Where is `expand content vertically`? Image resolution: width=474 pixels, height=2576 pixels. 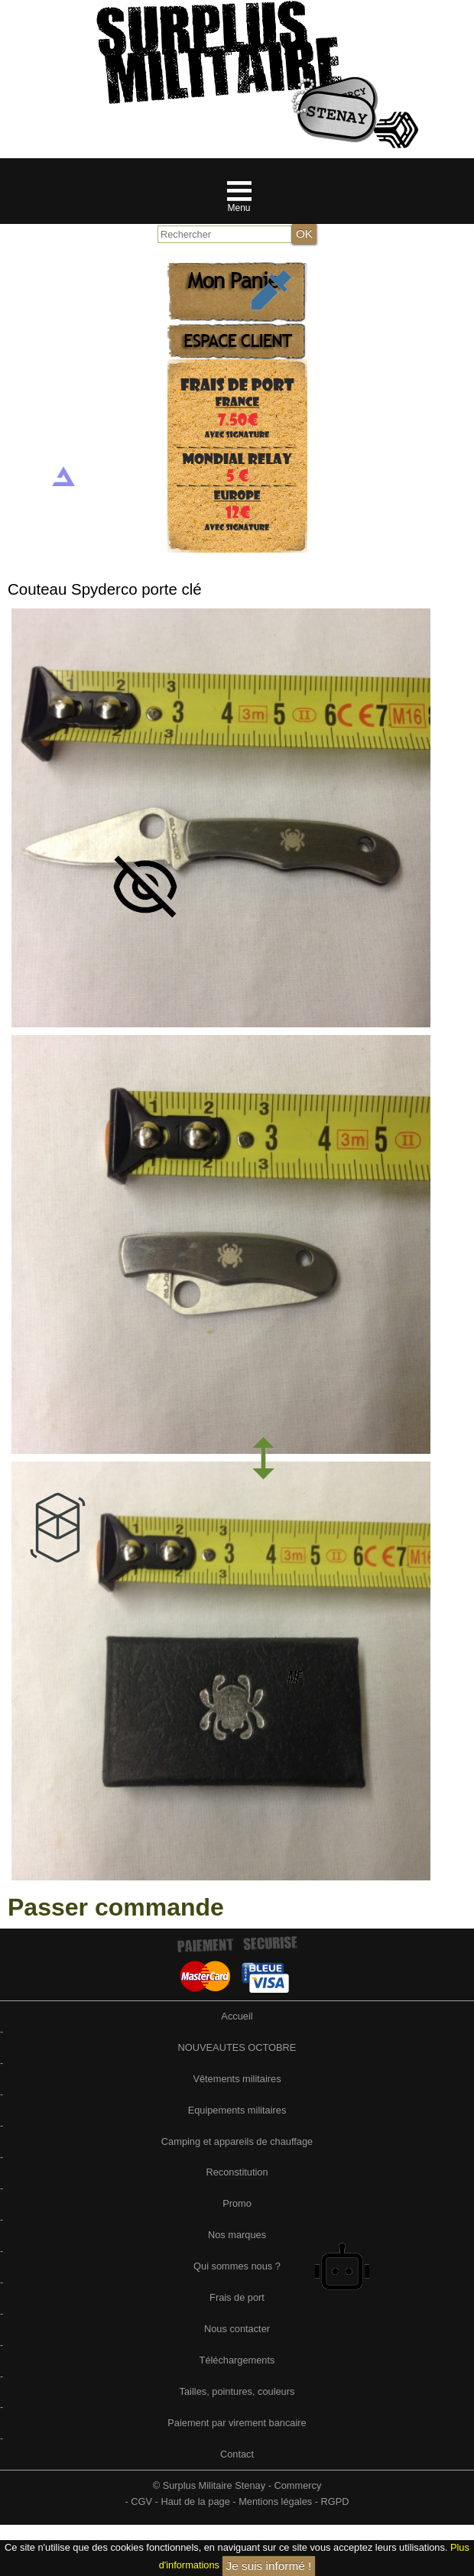
expand content vertically is located at coordinates (263, 1458).